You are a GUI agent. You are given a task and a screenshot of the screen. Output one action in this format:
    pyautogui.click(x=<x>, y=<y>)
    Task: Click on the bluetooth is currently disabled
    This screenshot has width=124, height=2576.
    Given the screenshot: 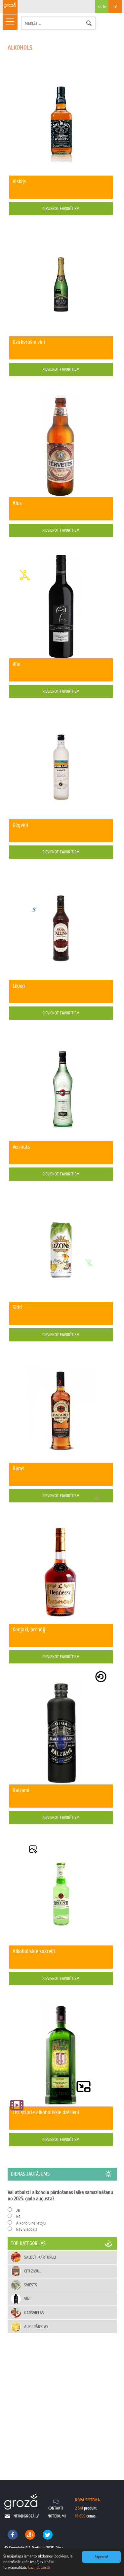 What is the action you would take?
    pyautogui.click(x=89, y=1263)
    